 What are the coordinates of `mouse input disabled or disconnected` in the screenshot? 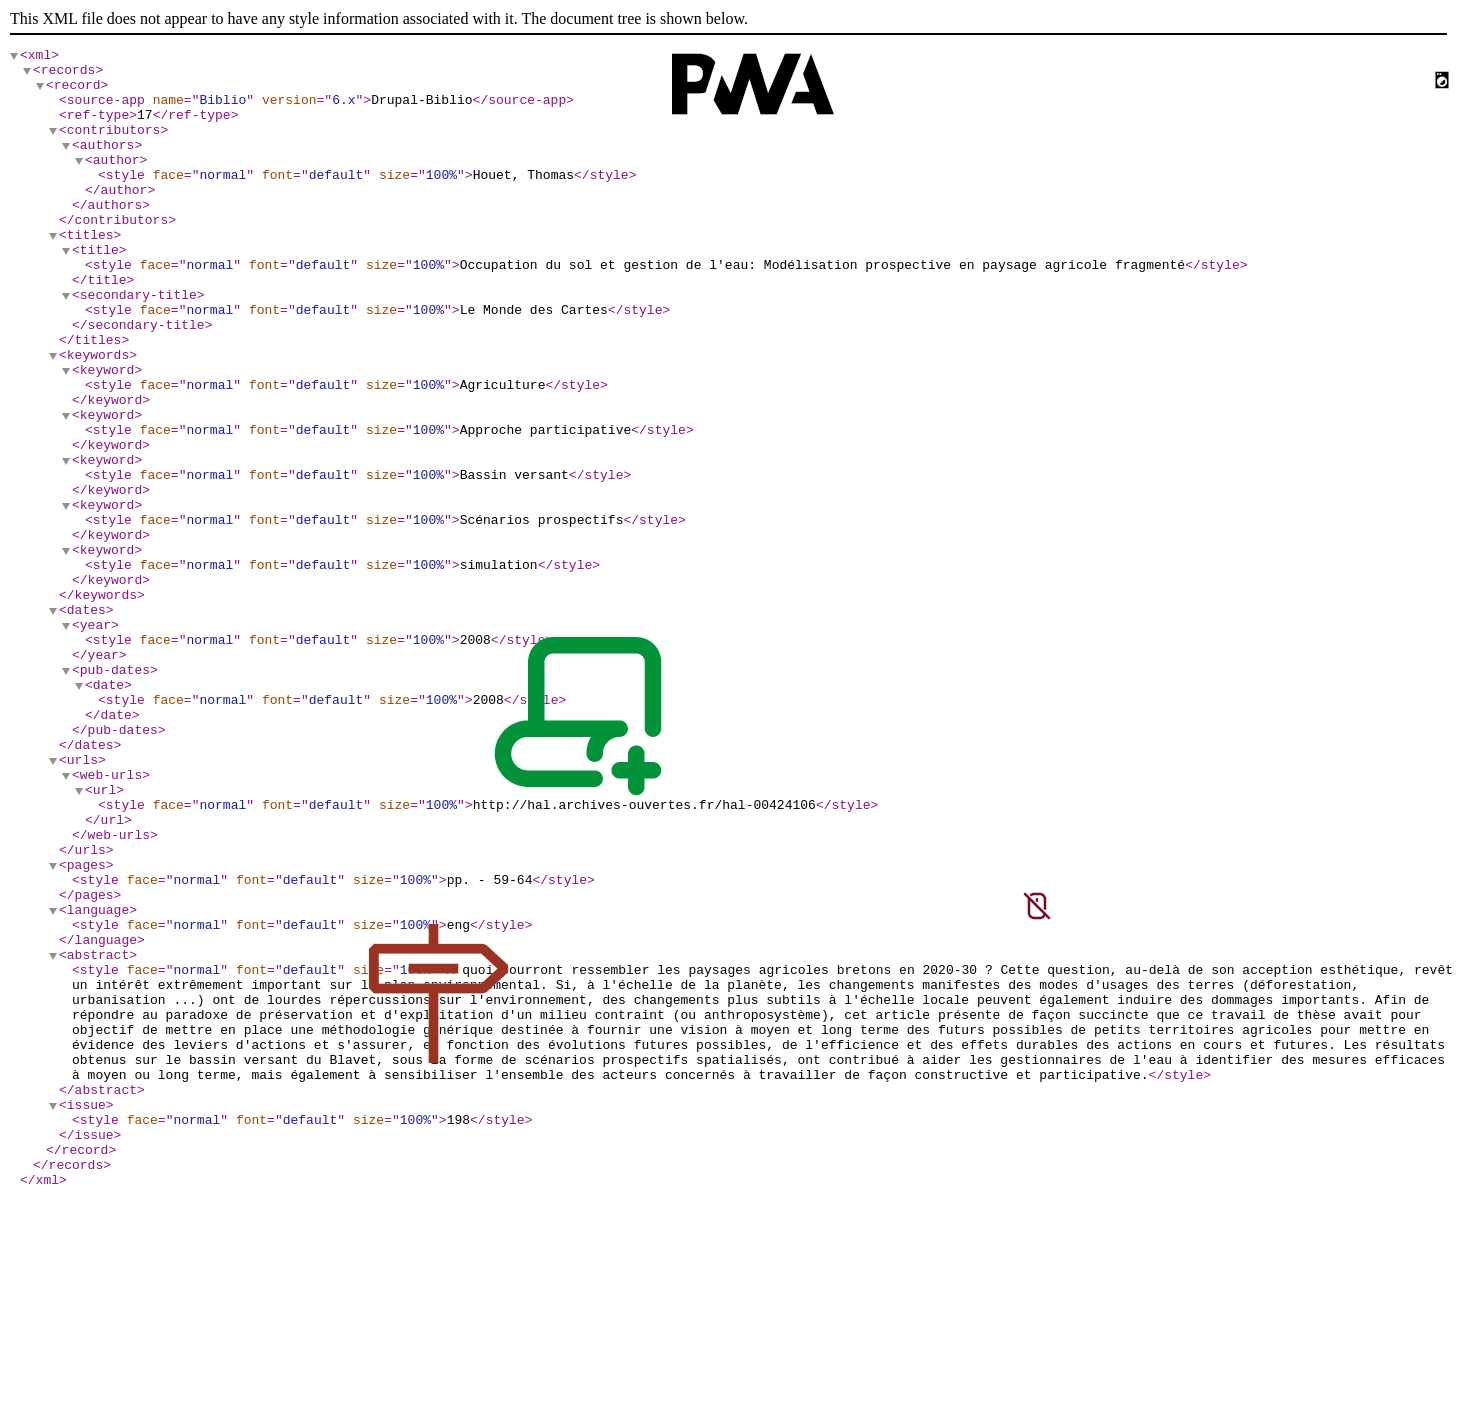 It's located at (1037, 906).